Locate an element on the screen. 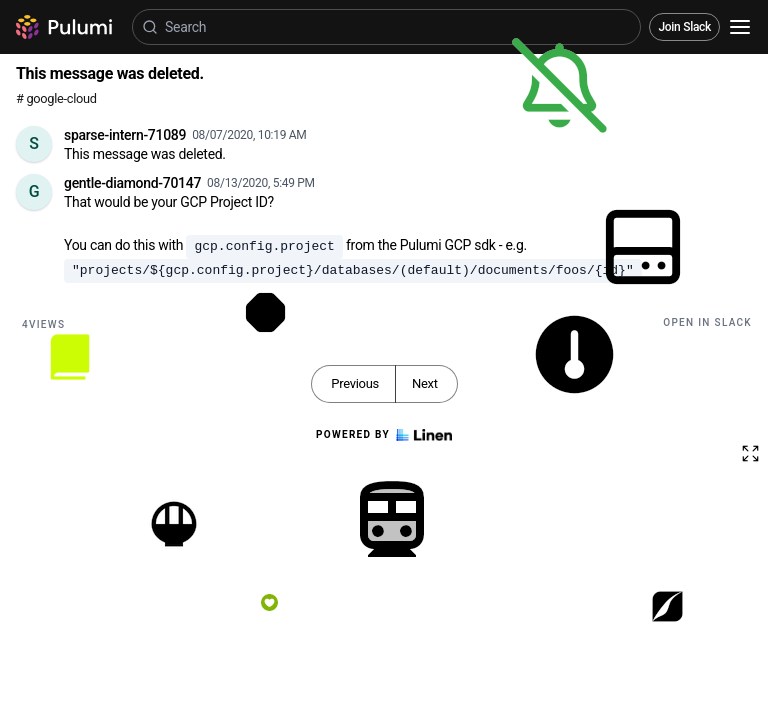 The height and width of the screenshot is (720, 768). get public transit directions is located at coordinates (392, 521).